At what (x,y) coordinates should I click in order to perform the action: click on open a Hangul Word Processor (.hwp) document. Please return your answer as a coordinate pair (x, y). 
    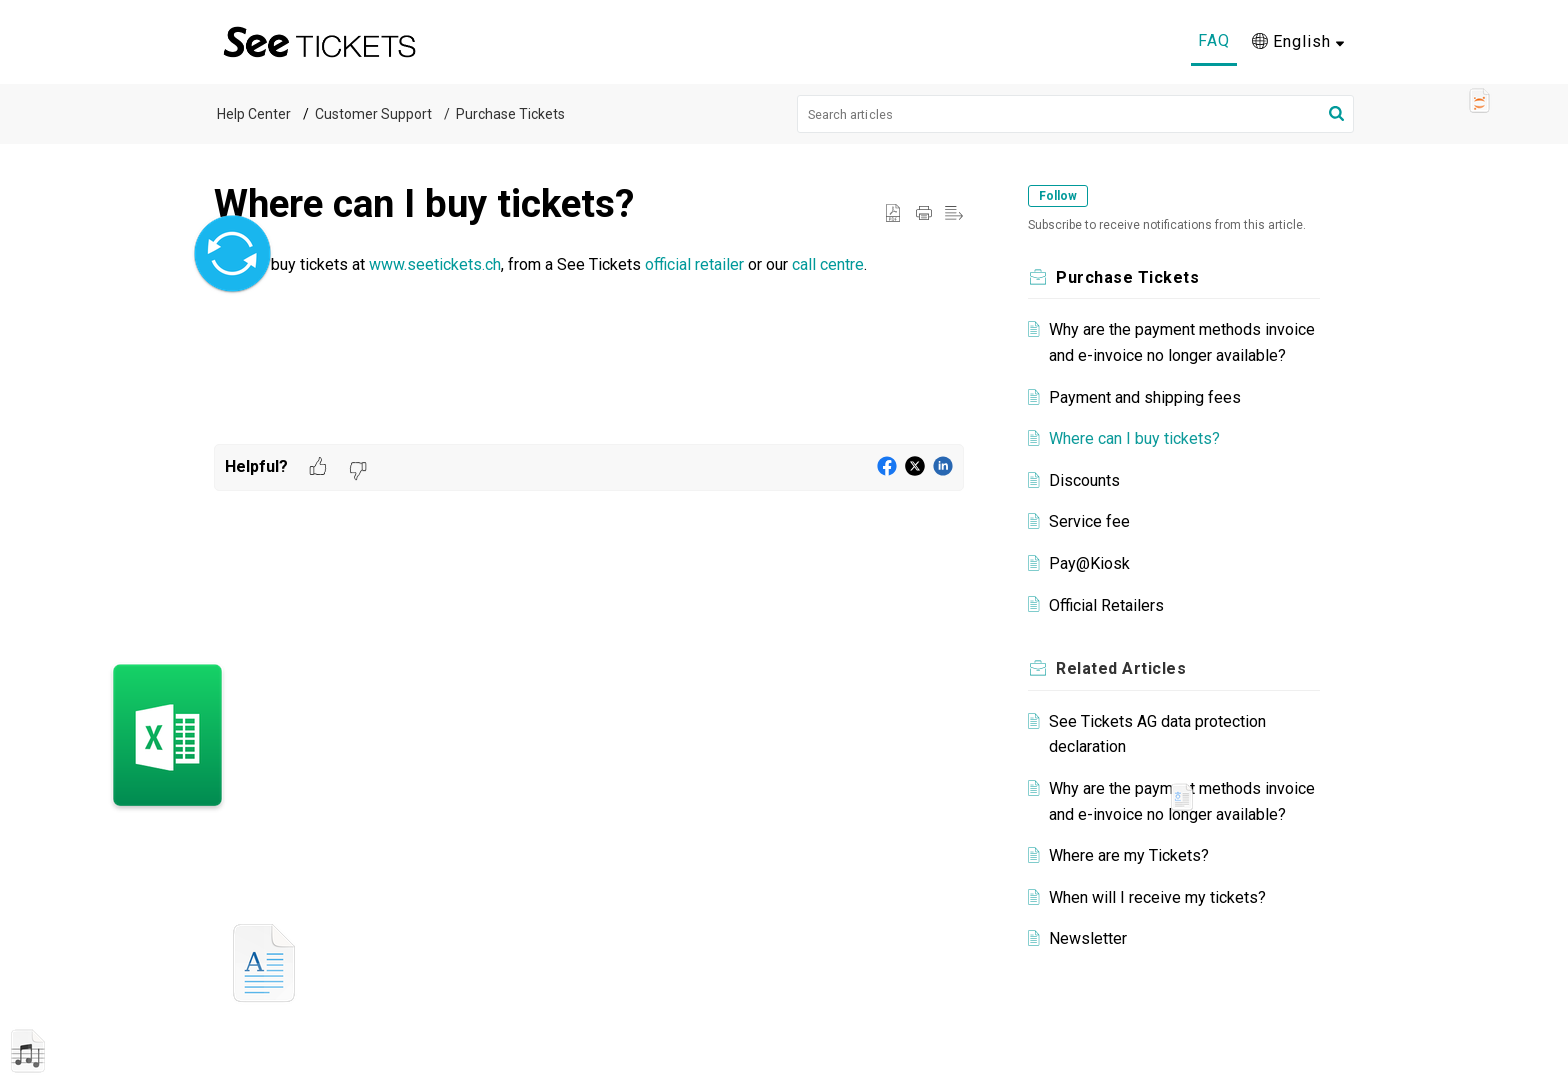
    Looking at the image, I should click on (1182, 797).